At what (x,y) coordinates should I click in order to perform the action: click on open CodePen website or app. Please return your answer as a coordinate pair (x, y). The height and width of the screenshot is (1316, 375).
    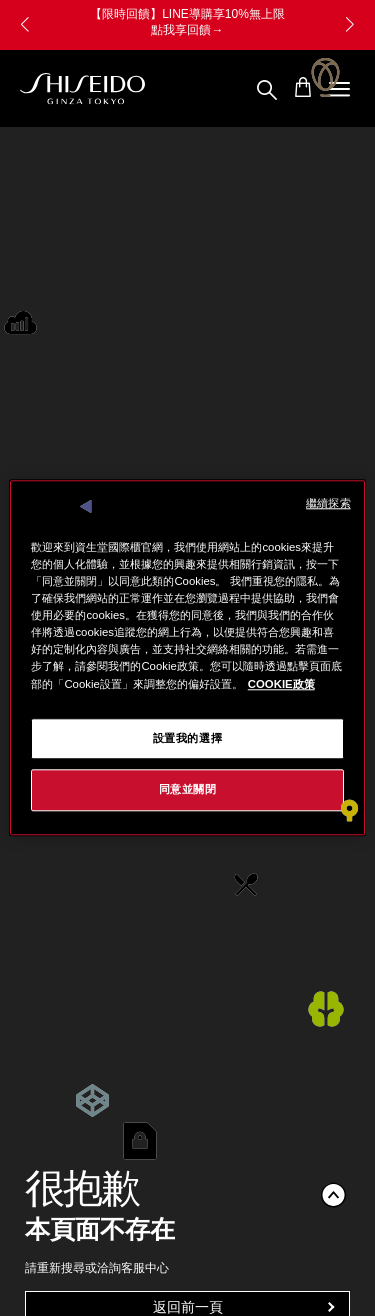
    Looking at the image, I should click on (92, 1100).